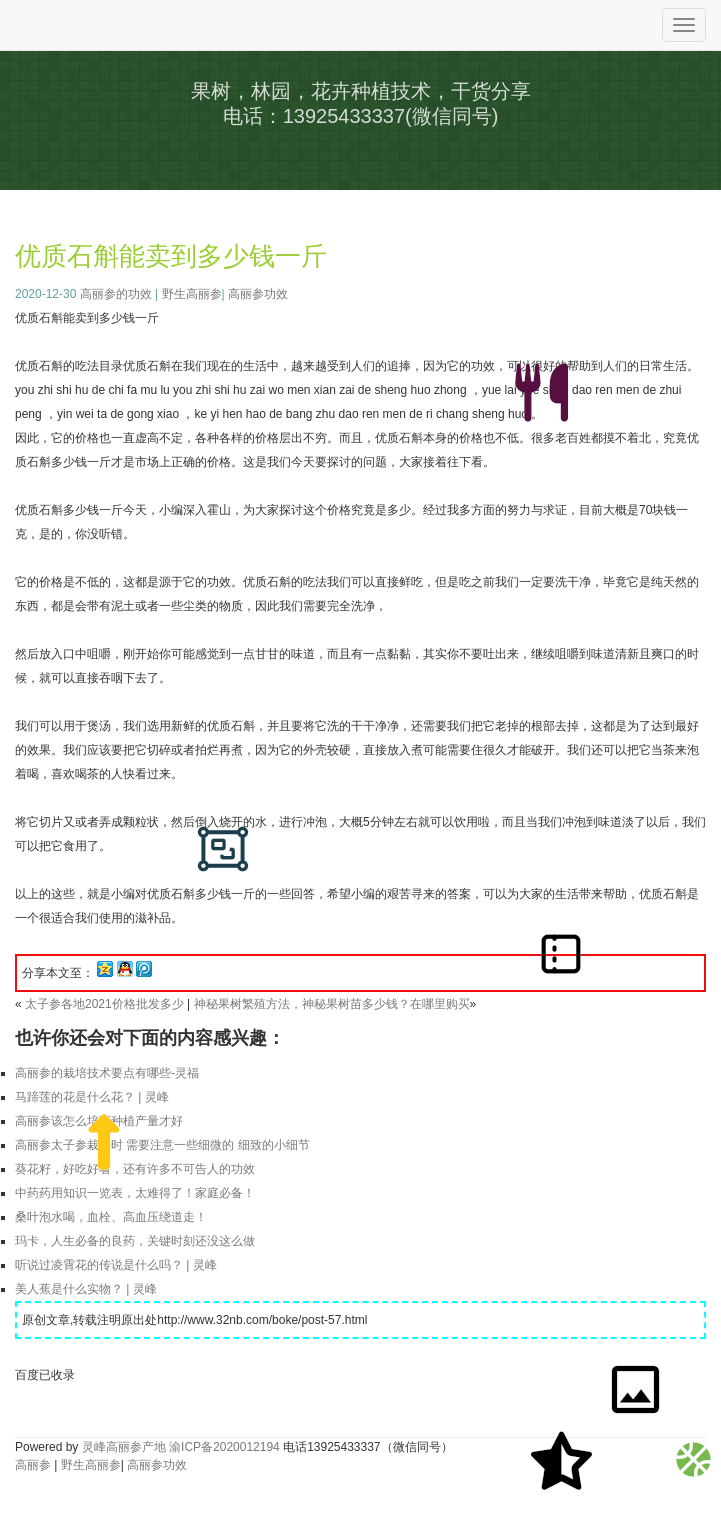 This screenshot has height=1524, width=721. I want to click on access sports or basketball-related content, so click(693, 1459).